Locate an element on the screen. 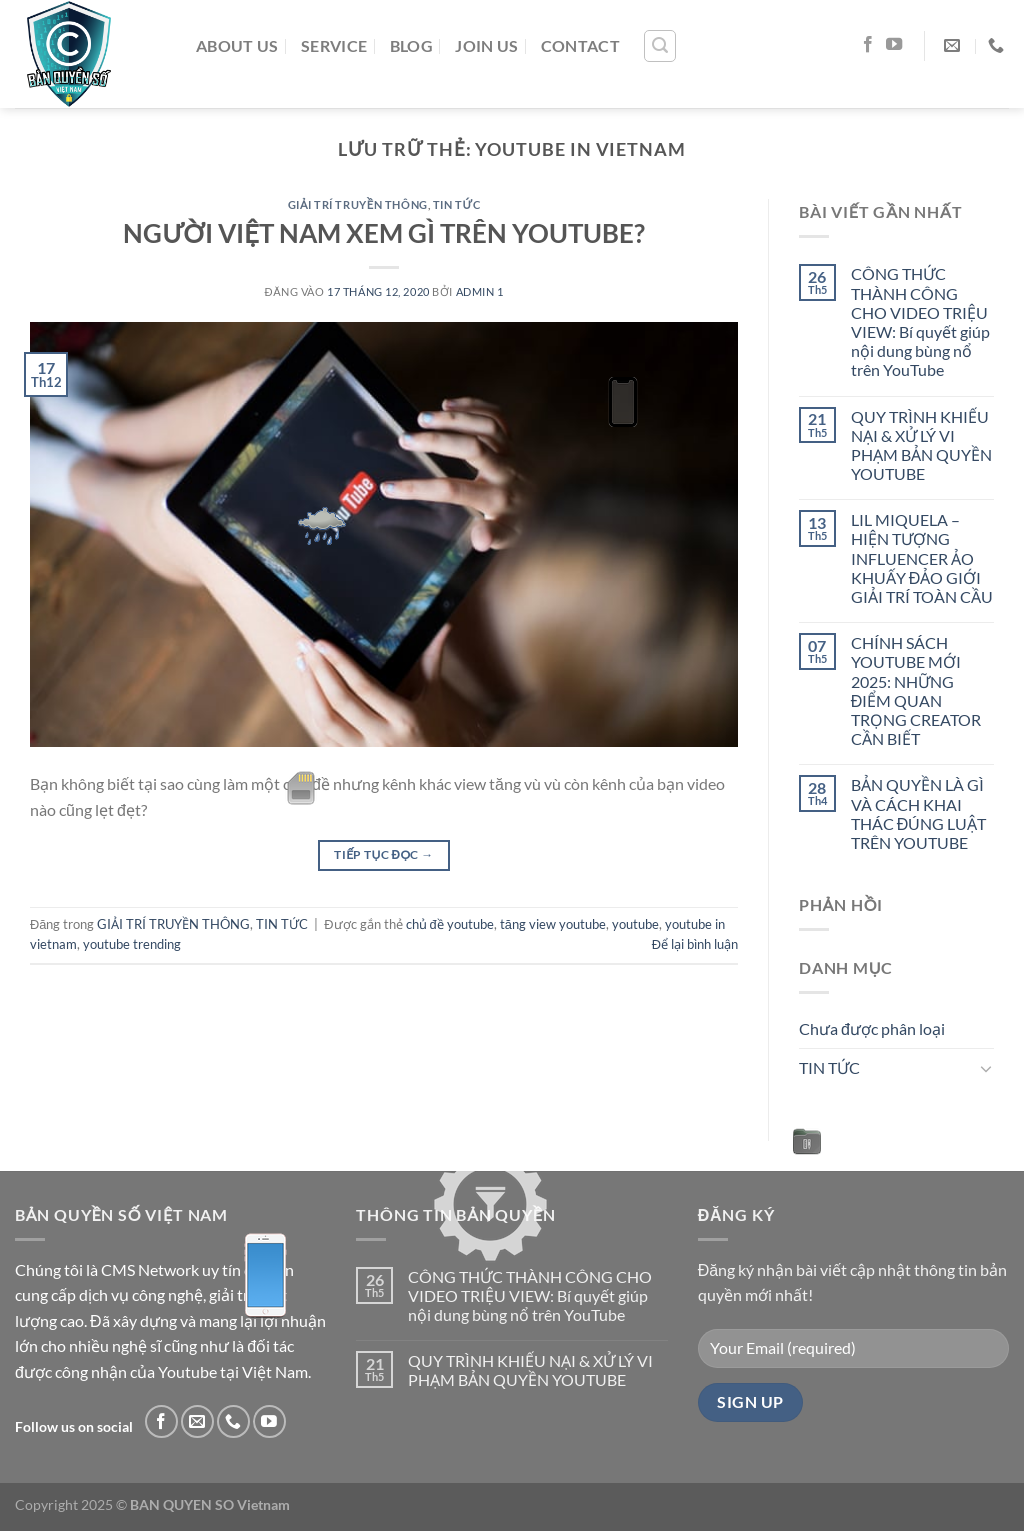  iPhone with Face ID in device sidebar is located at coordinates (623, 402).